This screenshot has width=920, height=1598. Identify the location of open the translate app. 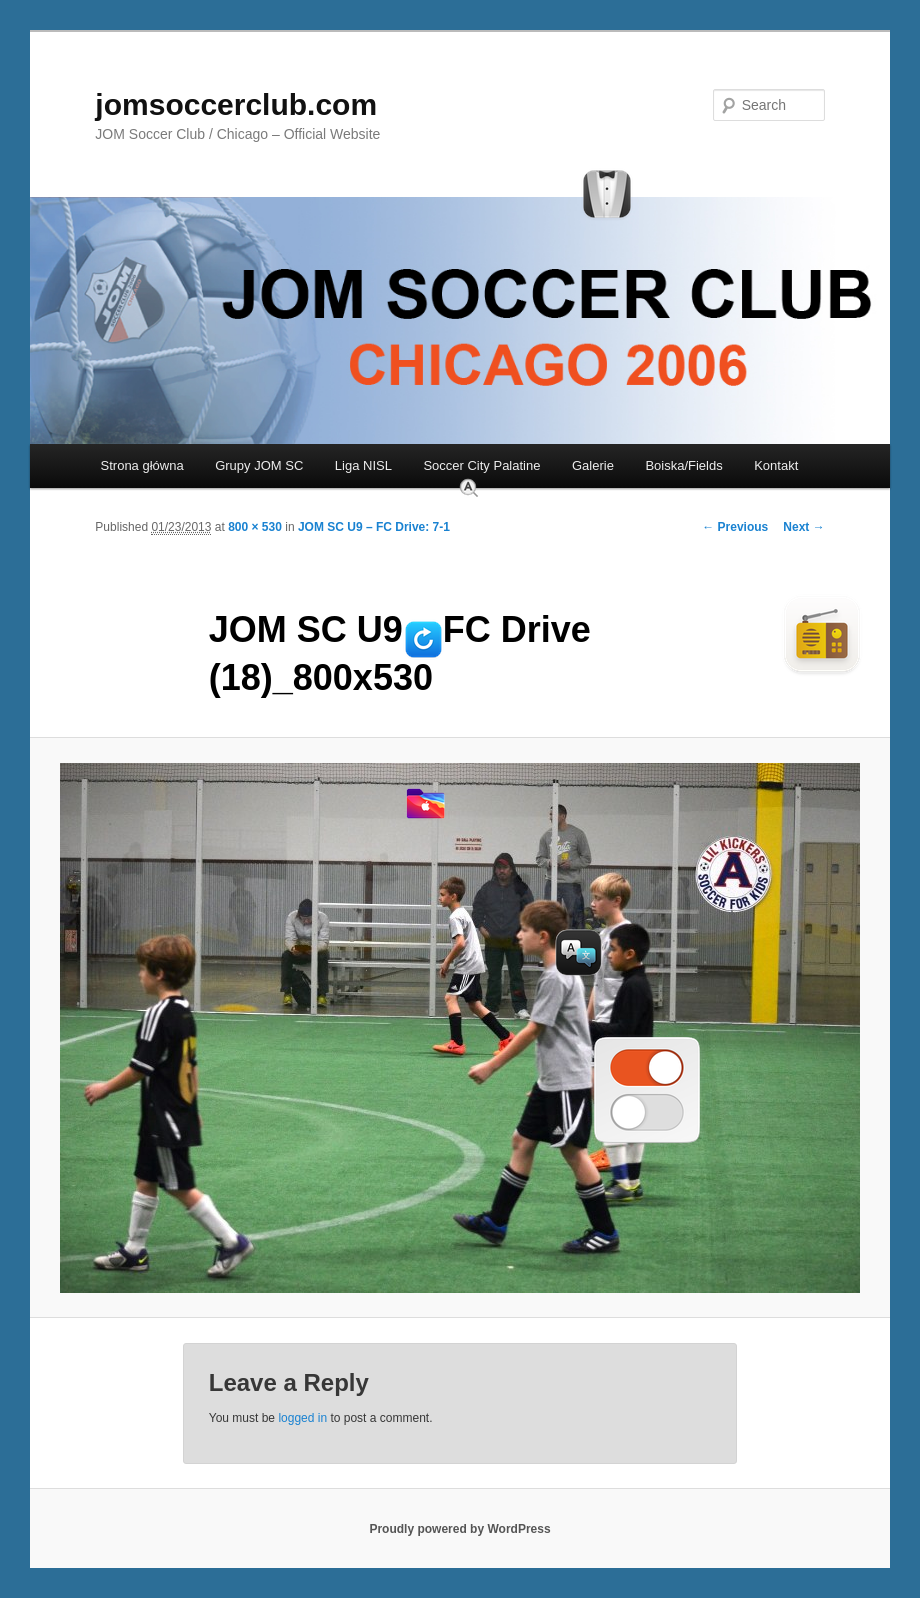
(578, 952).